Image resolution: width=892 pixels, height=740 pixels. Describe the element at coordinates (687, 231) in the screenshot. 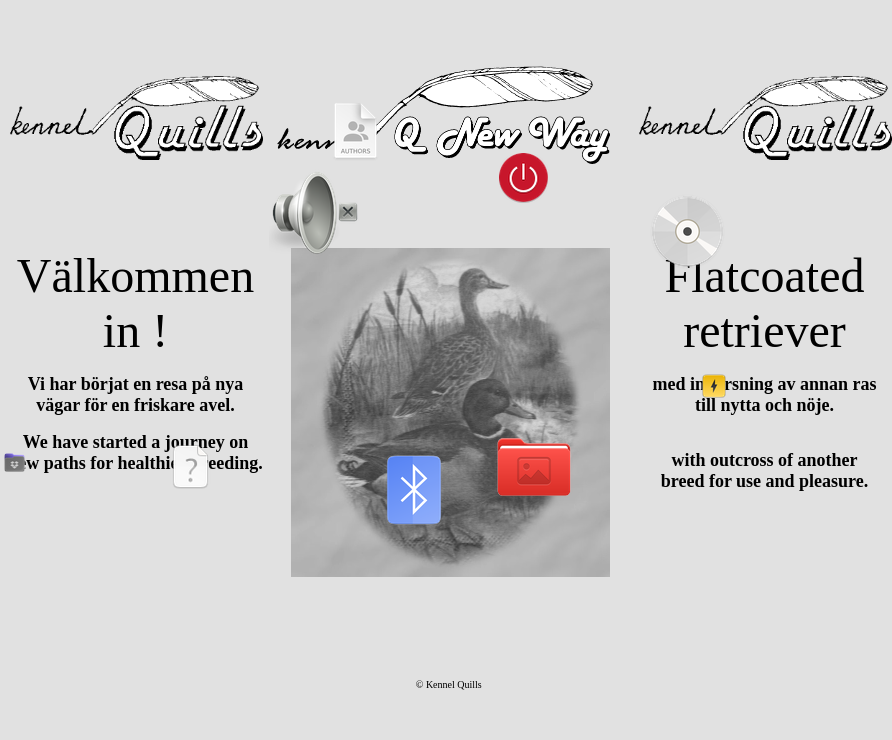

I see `indicates a DVD or optical disc drive` at that location.